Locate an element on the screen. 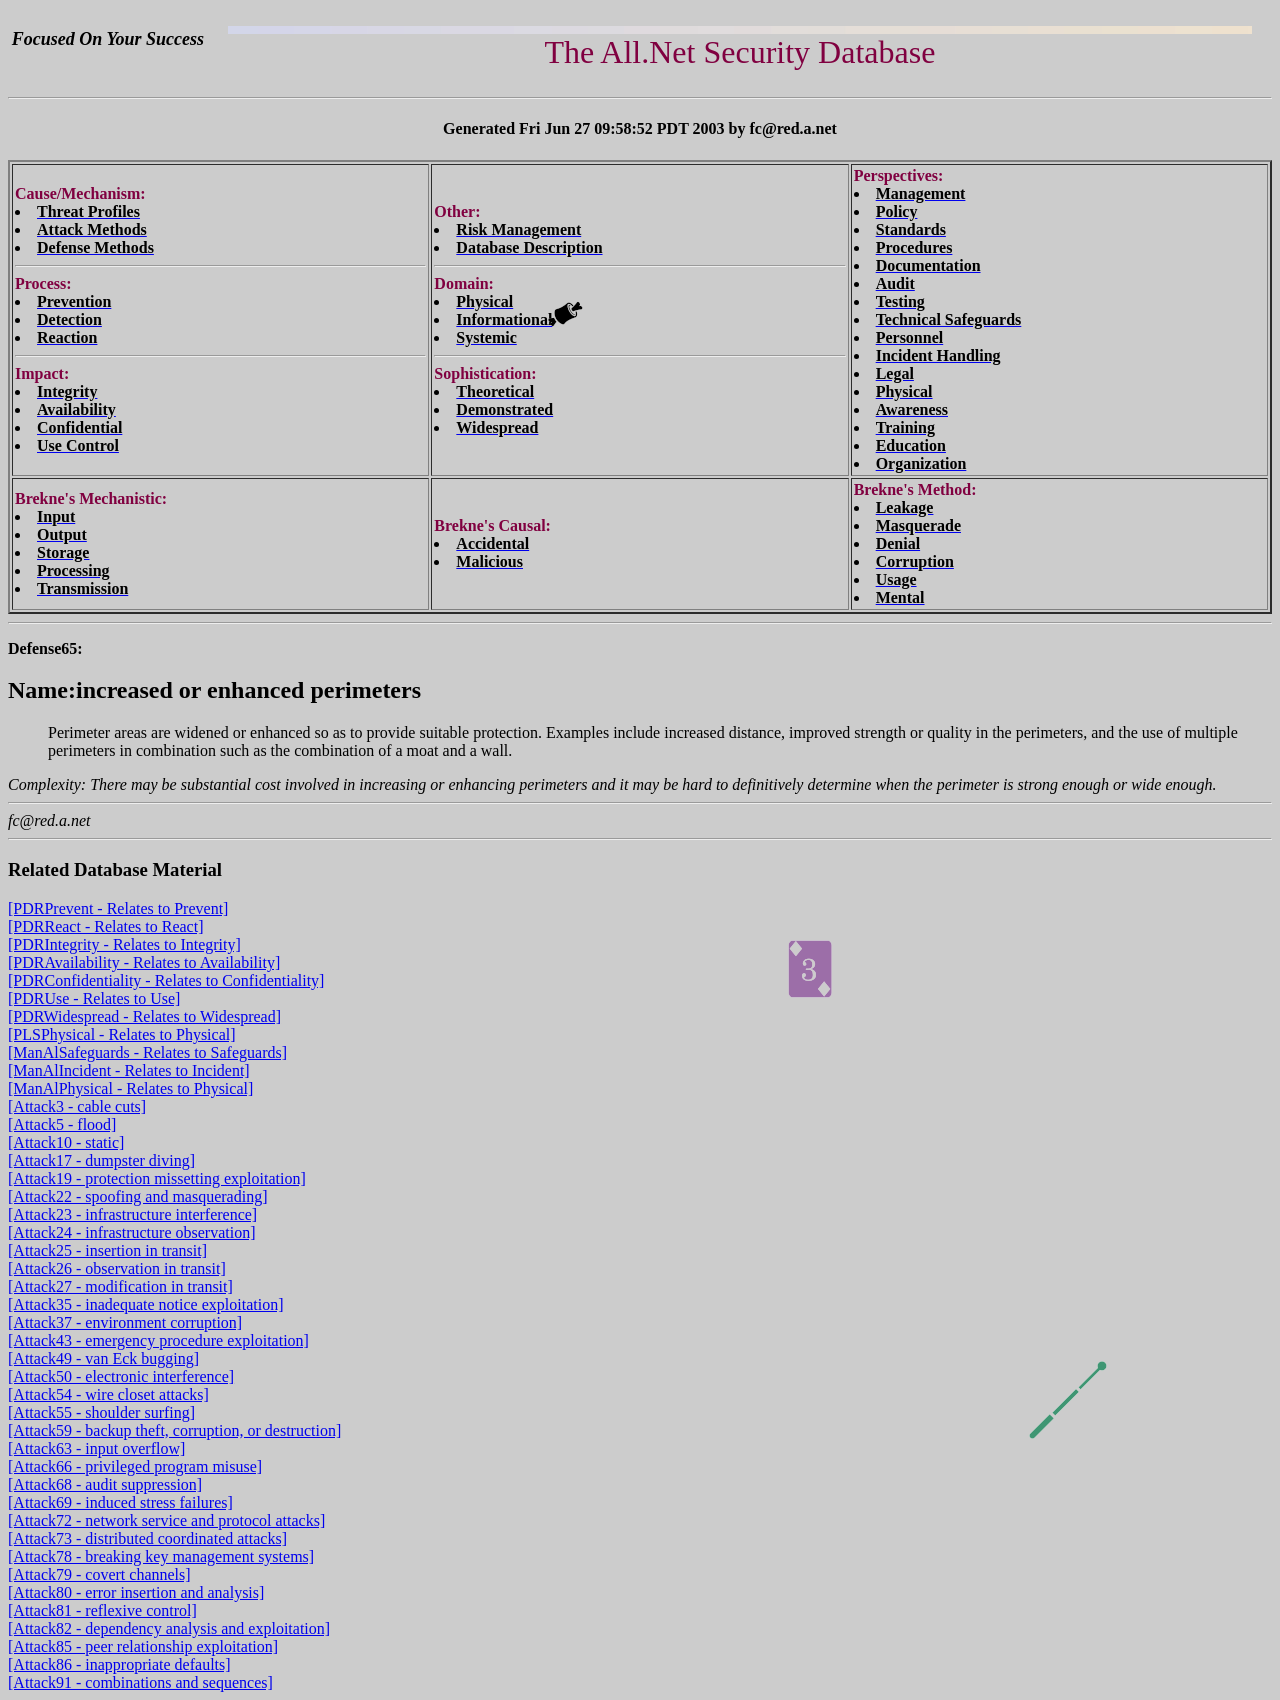 The width and height of the screenshot is (1280, 1700). food or meat item in a game inventory is located at coordinates (565, 313).